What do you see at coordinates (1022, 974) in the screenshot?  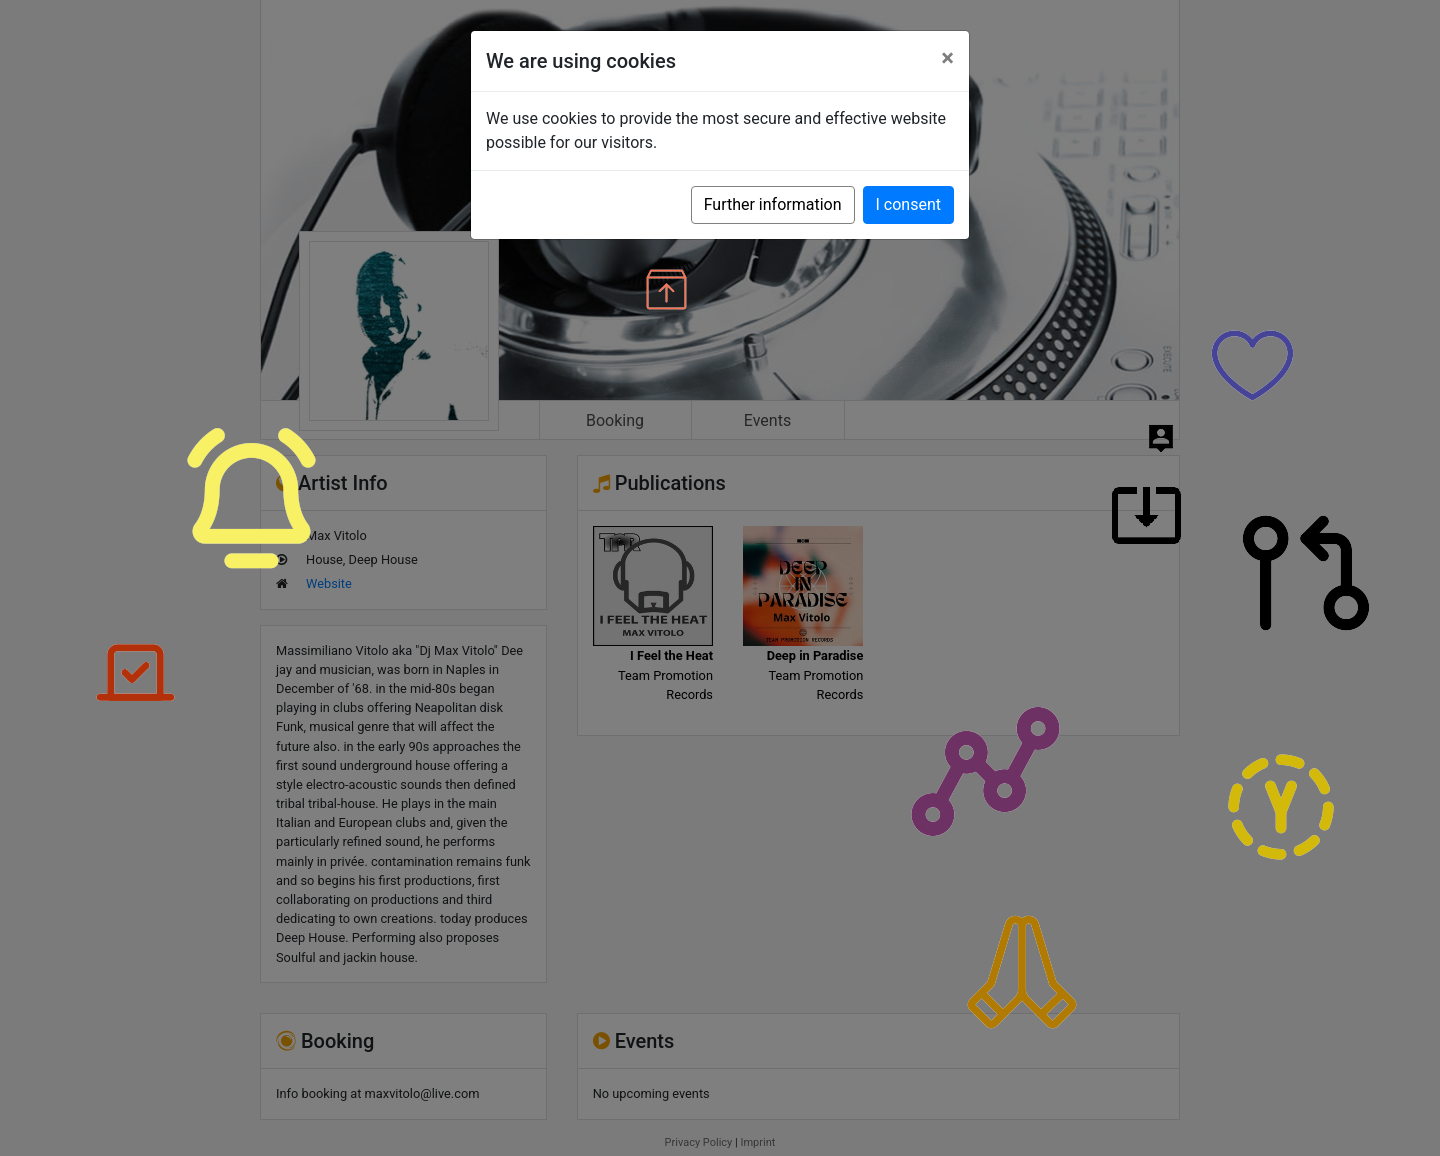 I see `express gratitude or thanks` at bounding box center [1022, 974].